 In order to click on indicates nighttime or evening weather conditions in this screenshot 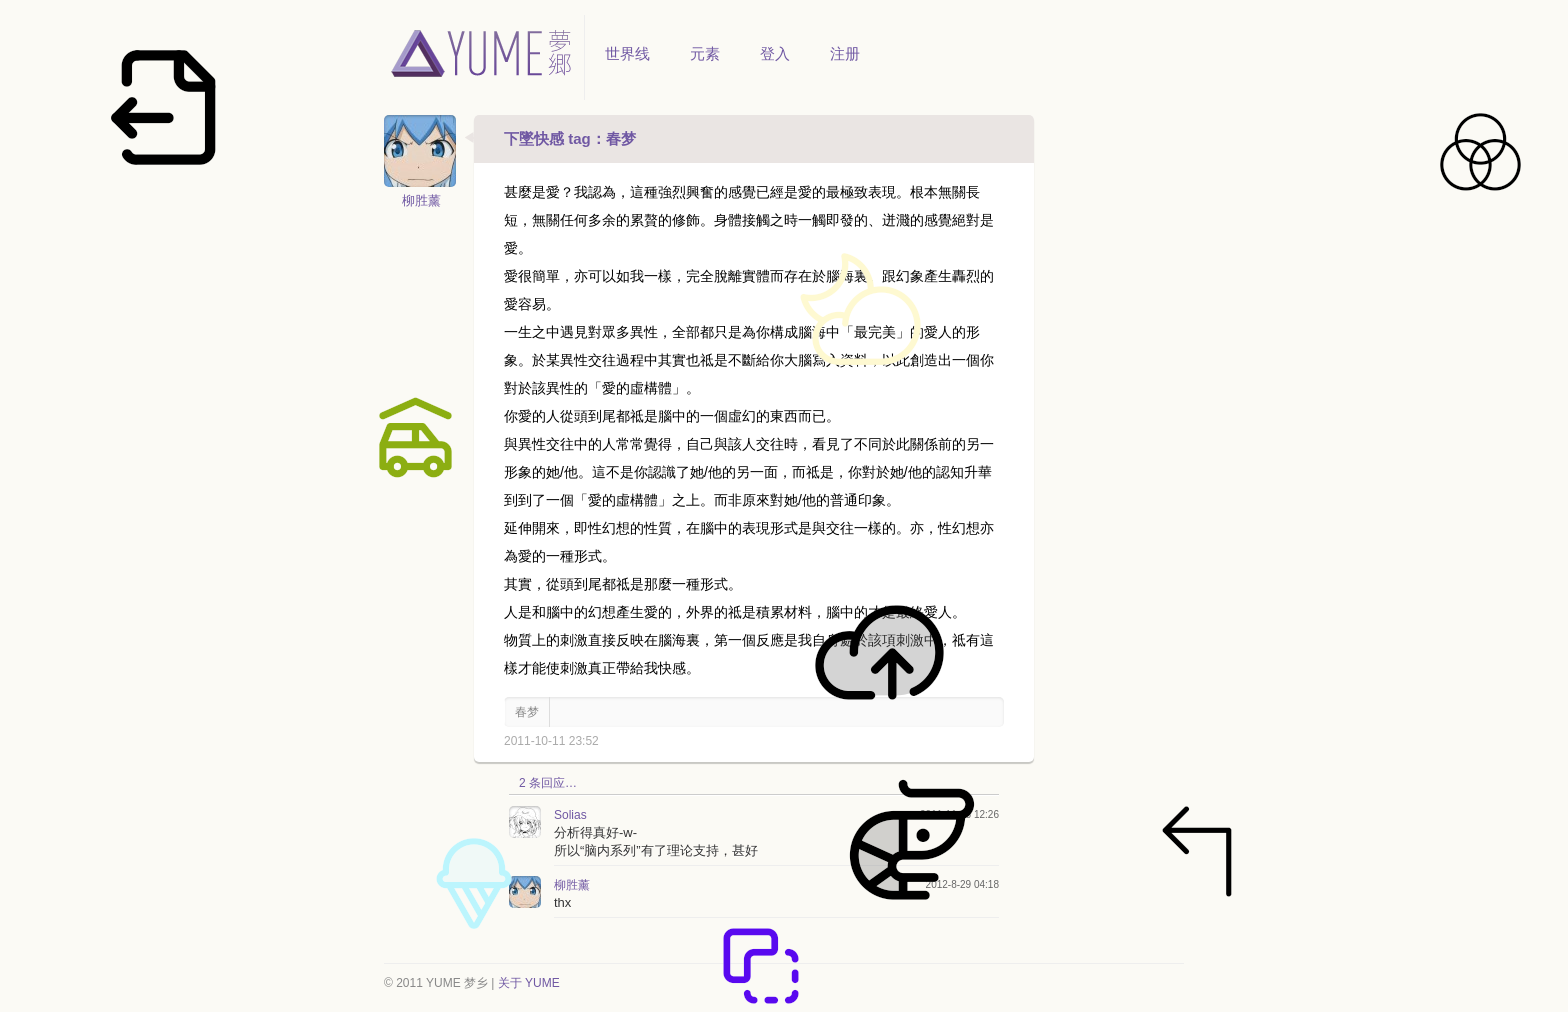, I will do `click(858, 315)`.